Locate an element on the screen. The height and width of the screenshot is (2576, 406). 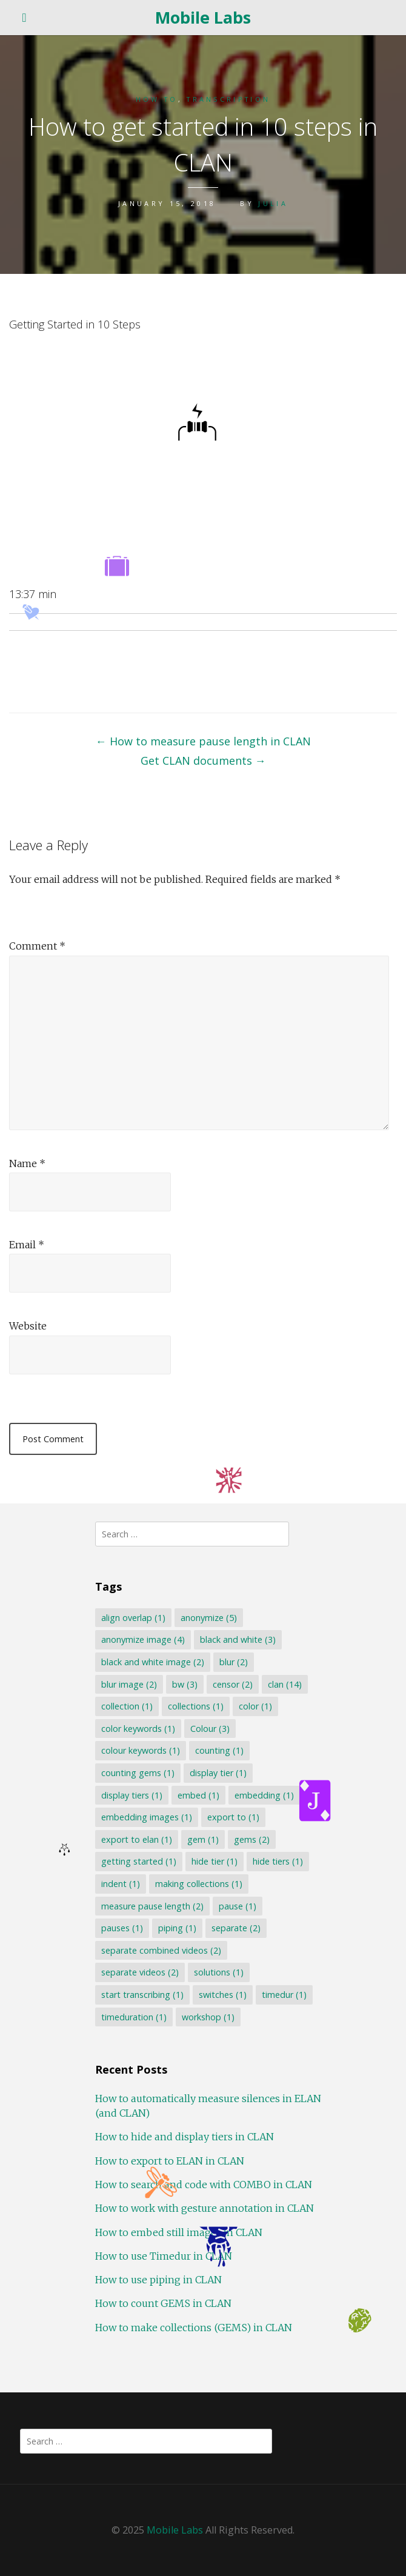
indicates a dissolving or expiring bonus is located at coordinates (64, 1849).